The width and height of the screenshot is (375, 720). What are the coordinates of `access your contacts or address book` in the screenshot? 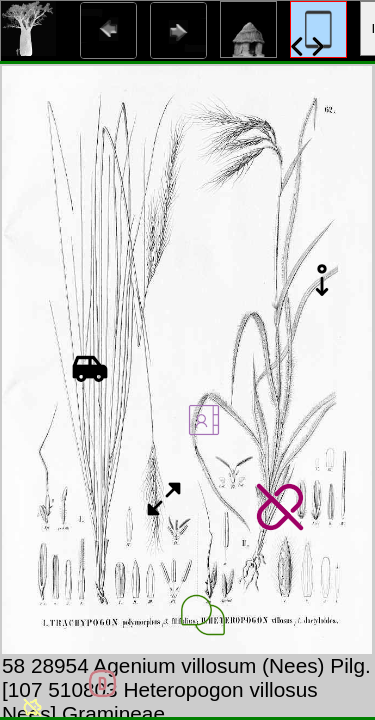 It's located at (204, 420).